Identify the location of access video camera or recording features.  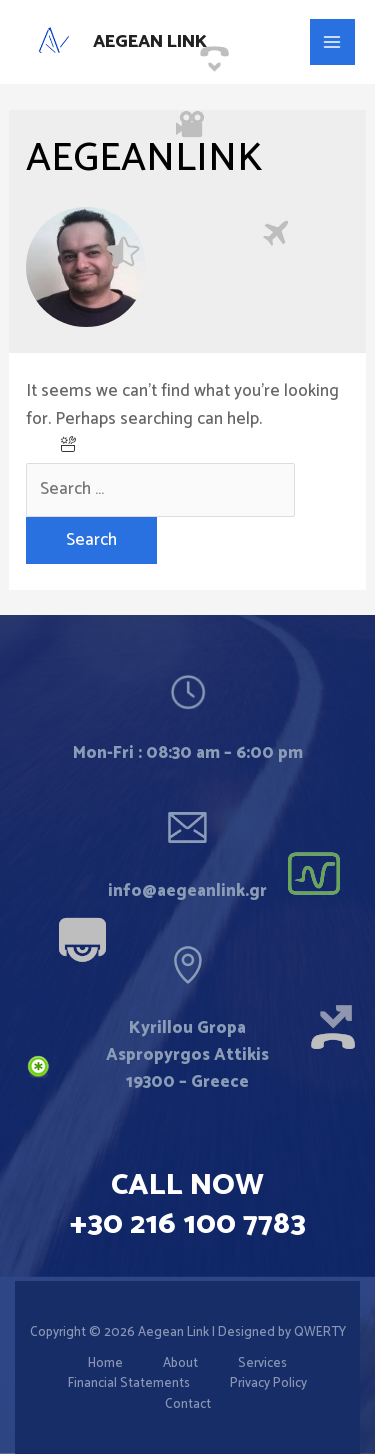
(191, 124).